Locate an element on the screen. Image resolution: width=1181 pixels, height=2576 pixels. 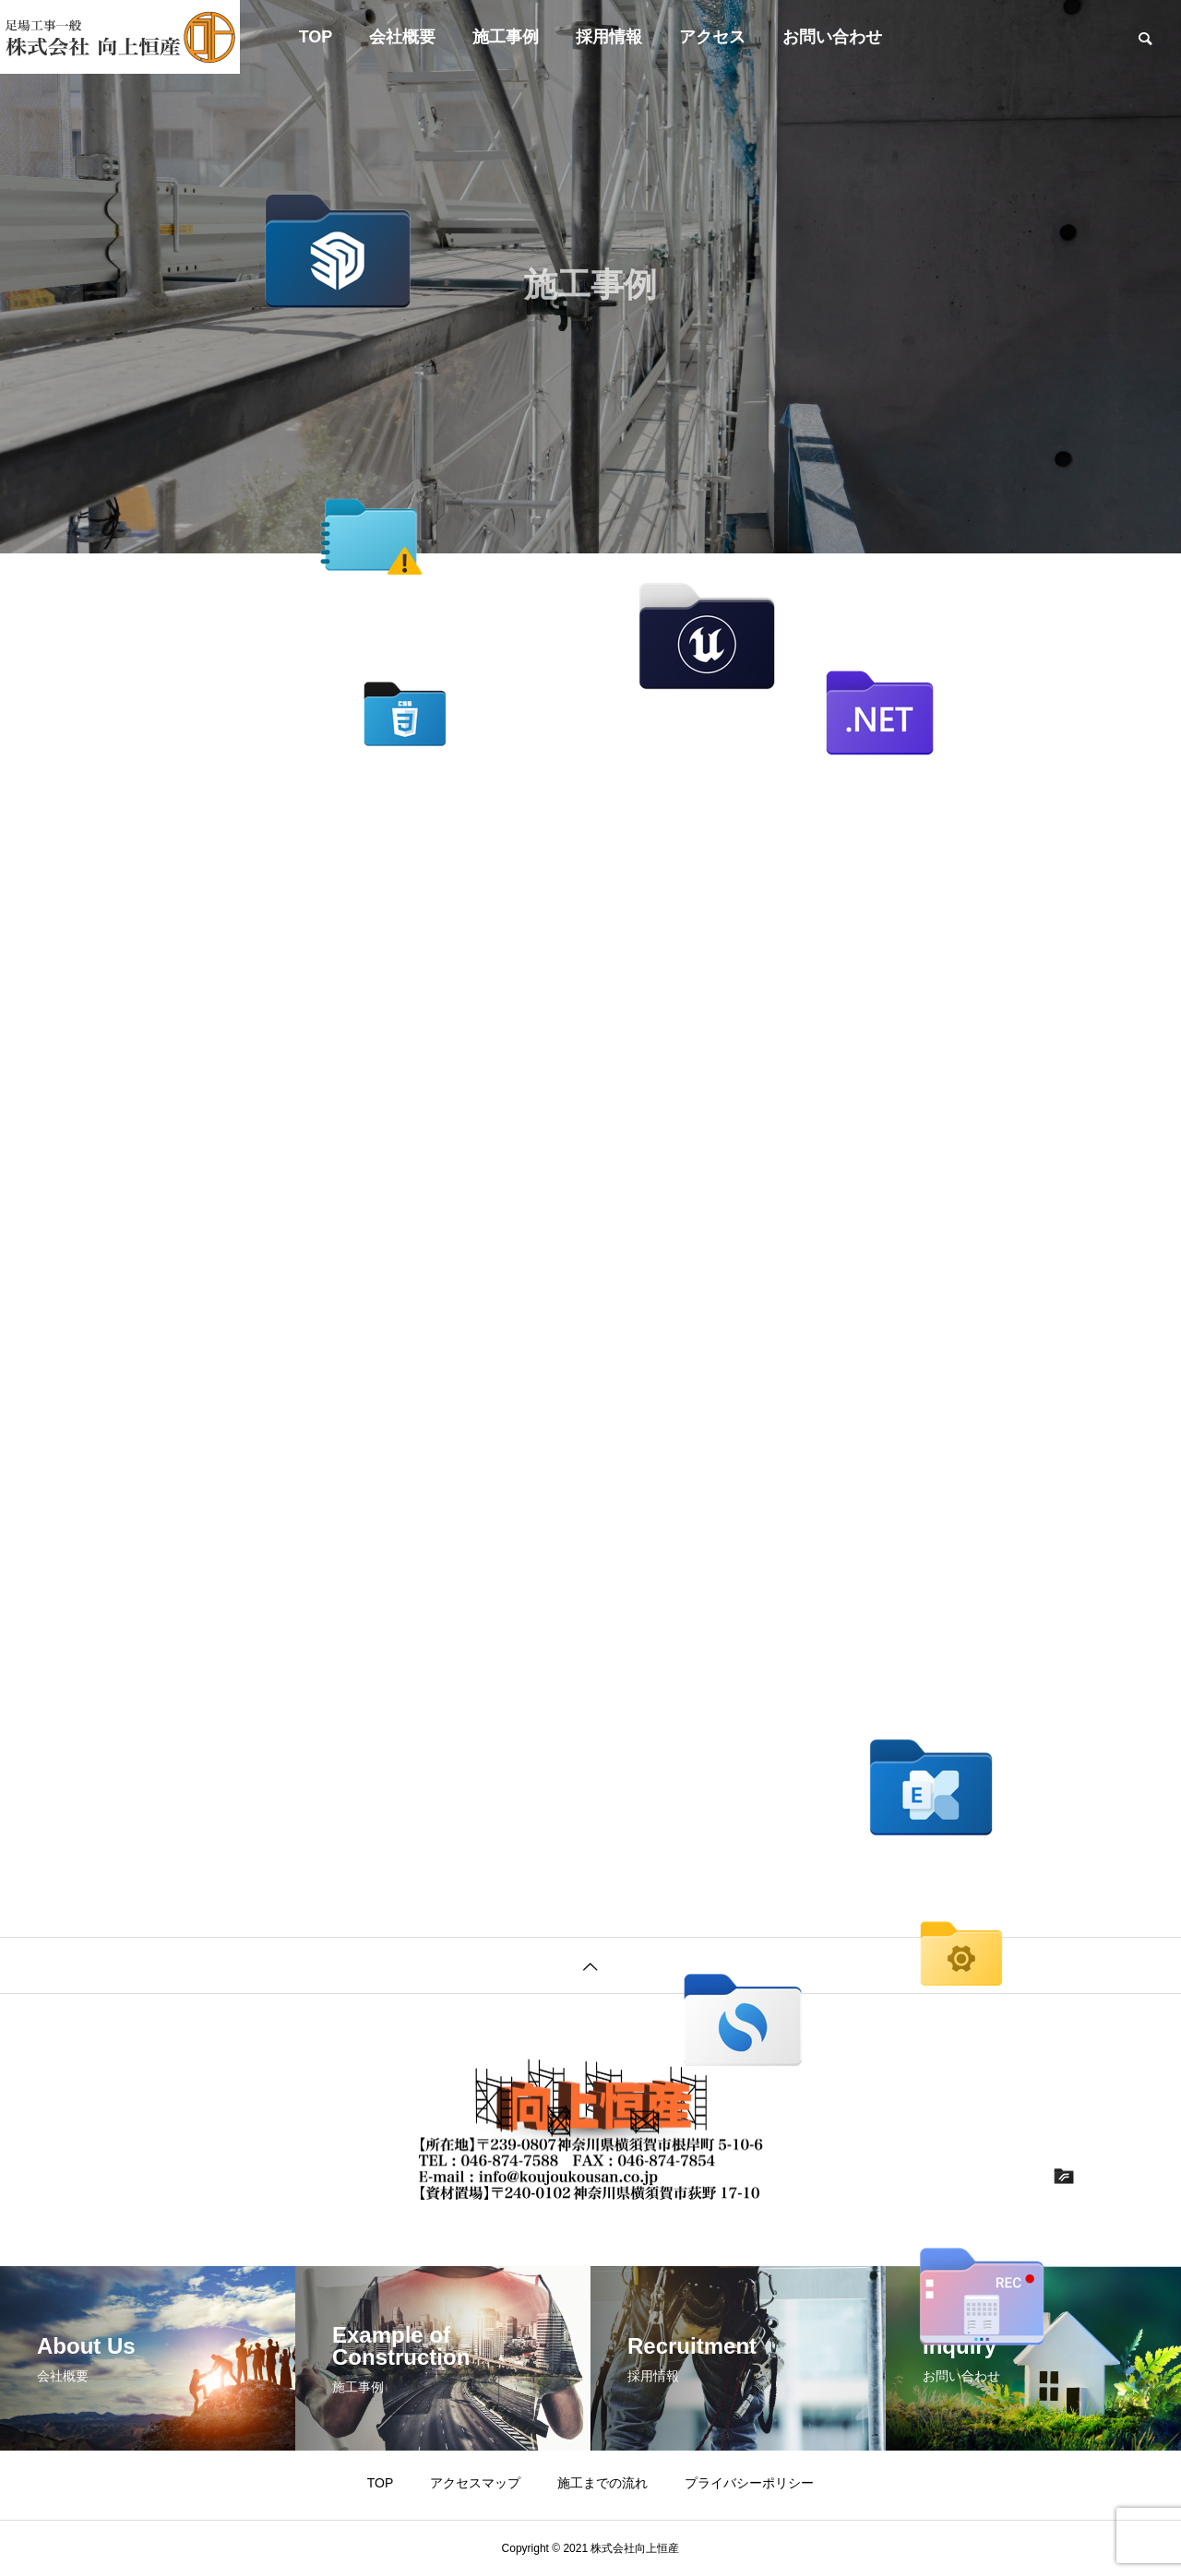
access system log files is located at coordinates (370, 537).